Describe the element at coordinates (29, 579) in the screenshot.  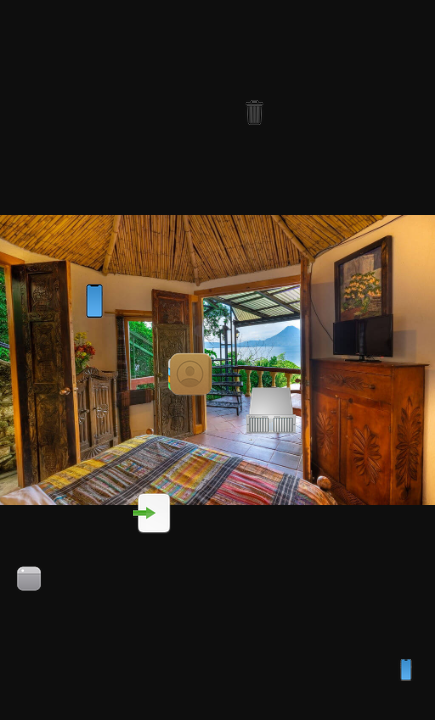
I see `access window management settings` at that location.